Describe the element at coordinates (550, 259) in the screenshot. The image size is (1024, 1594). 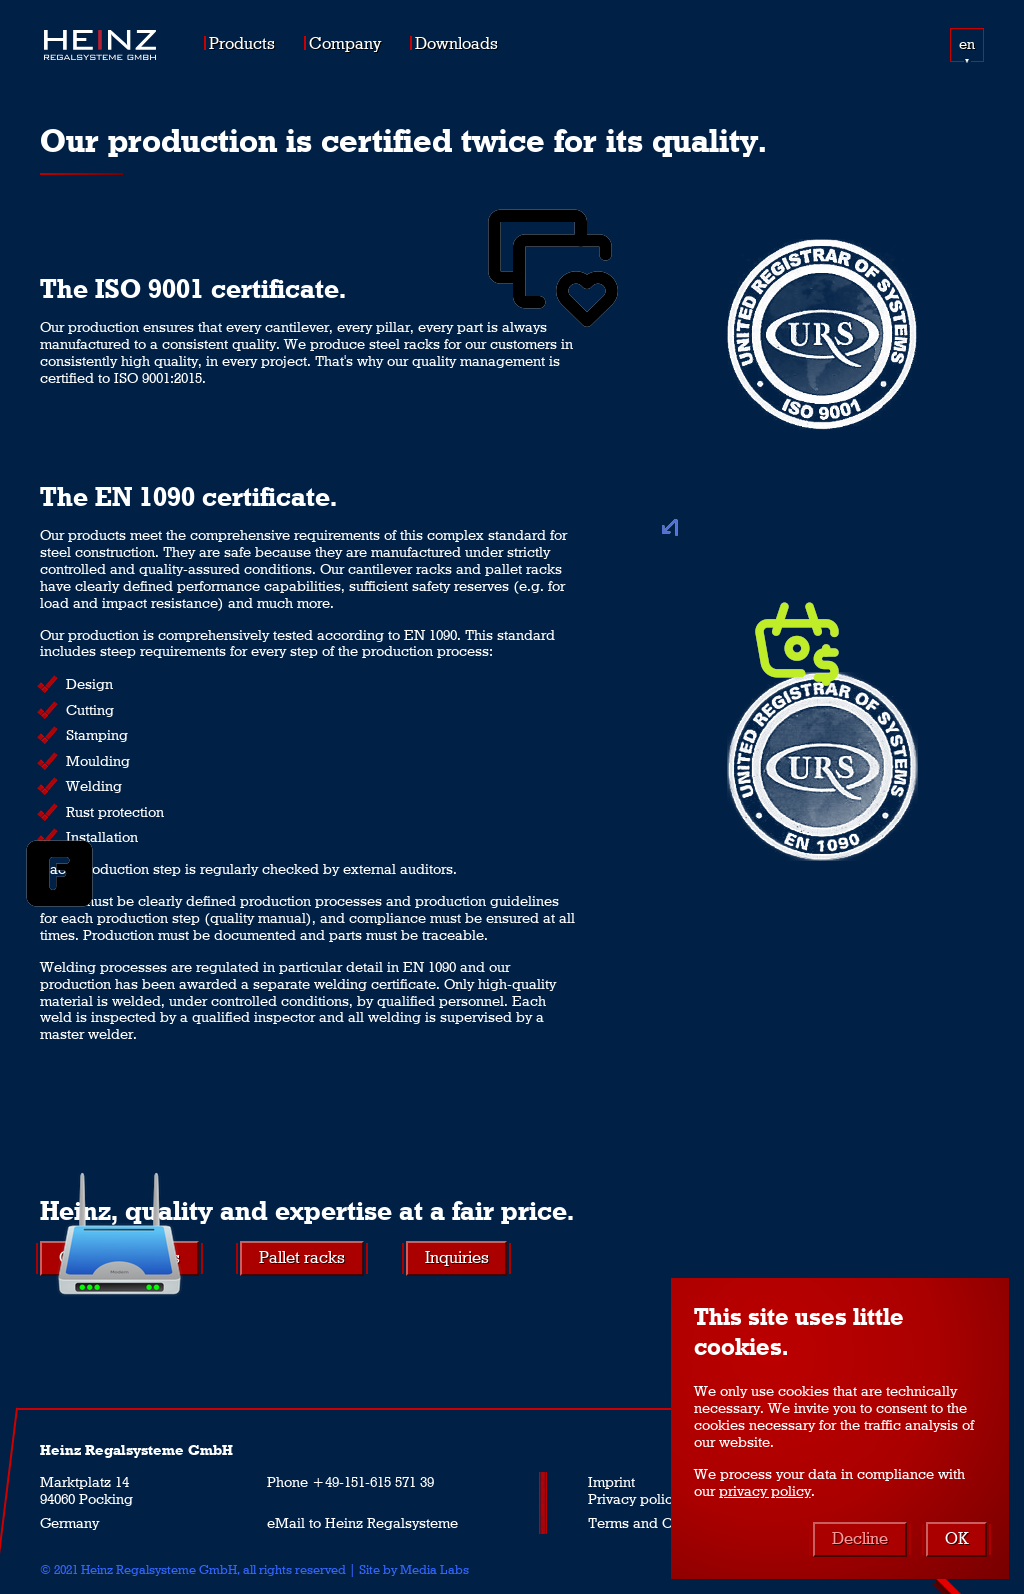
I see `donate or send money to a cause you love` at that location.